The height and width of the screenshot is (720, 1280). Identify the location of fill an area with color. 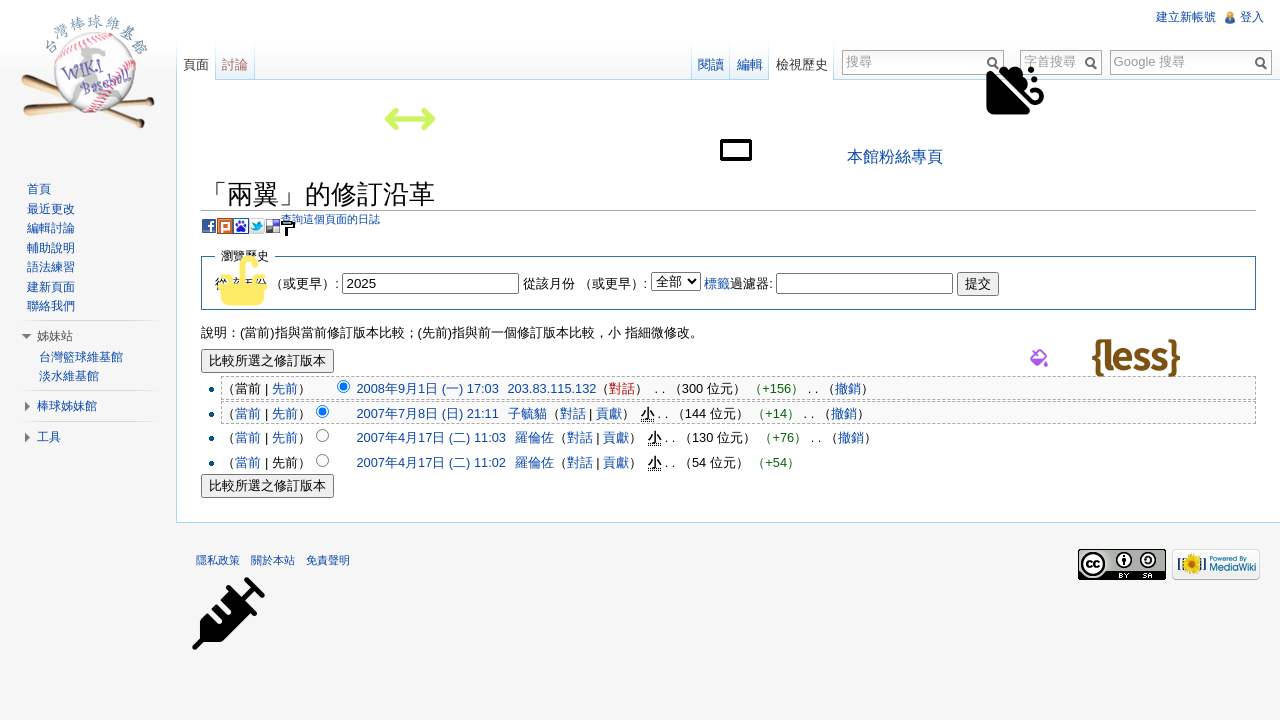
(1038, 357).